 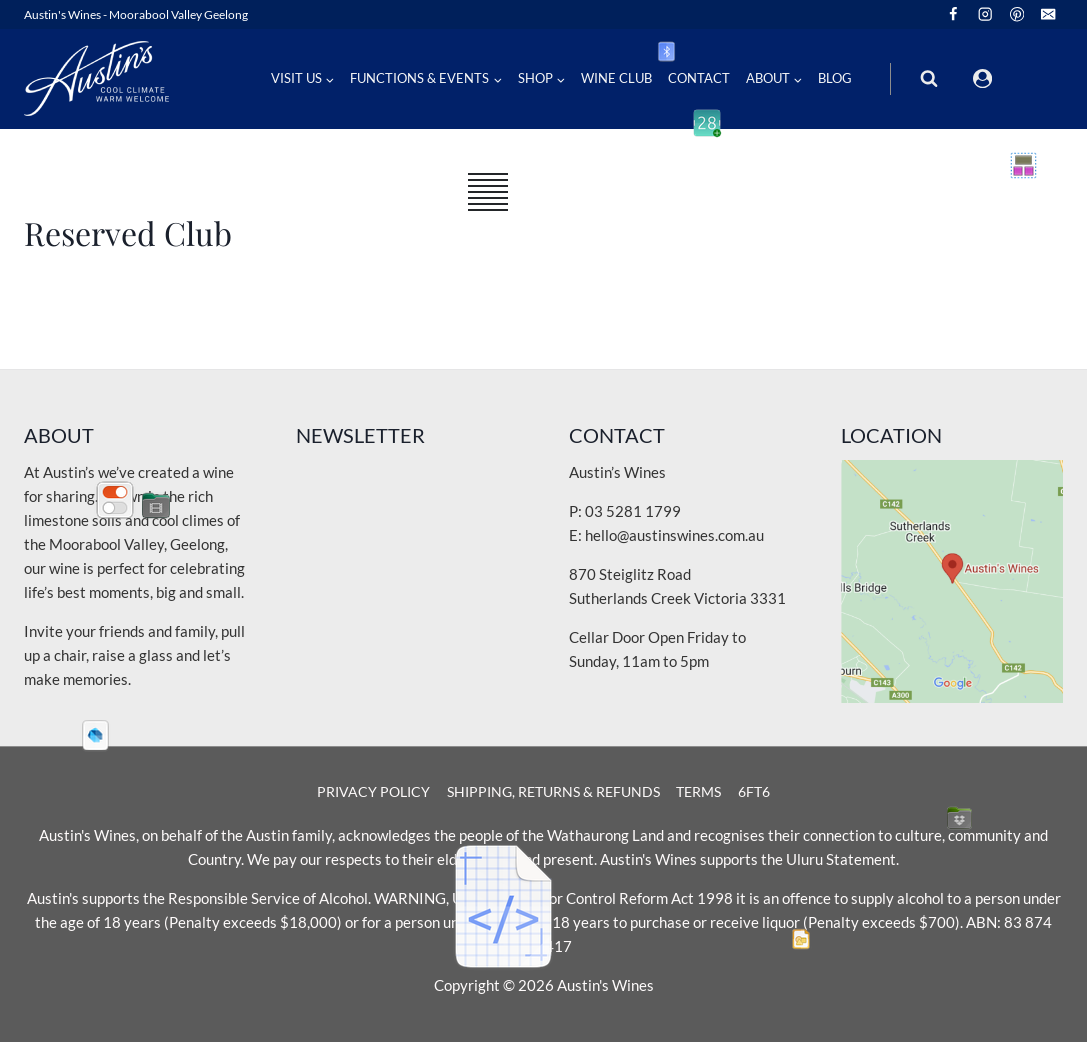 I want to click on open your Dropbox folder, so click(x=959, y=817).